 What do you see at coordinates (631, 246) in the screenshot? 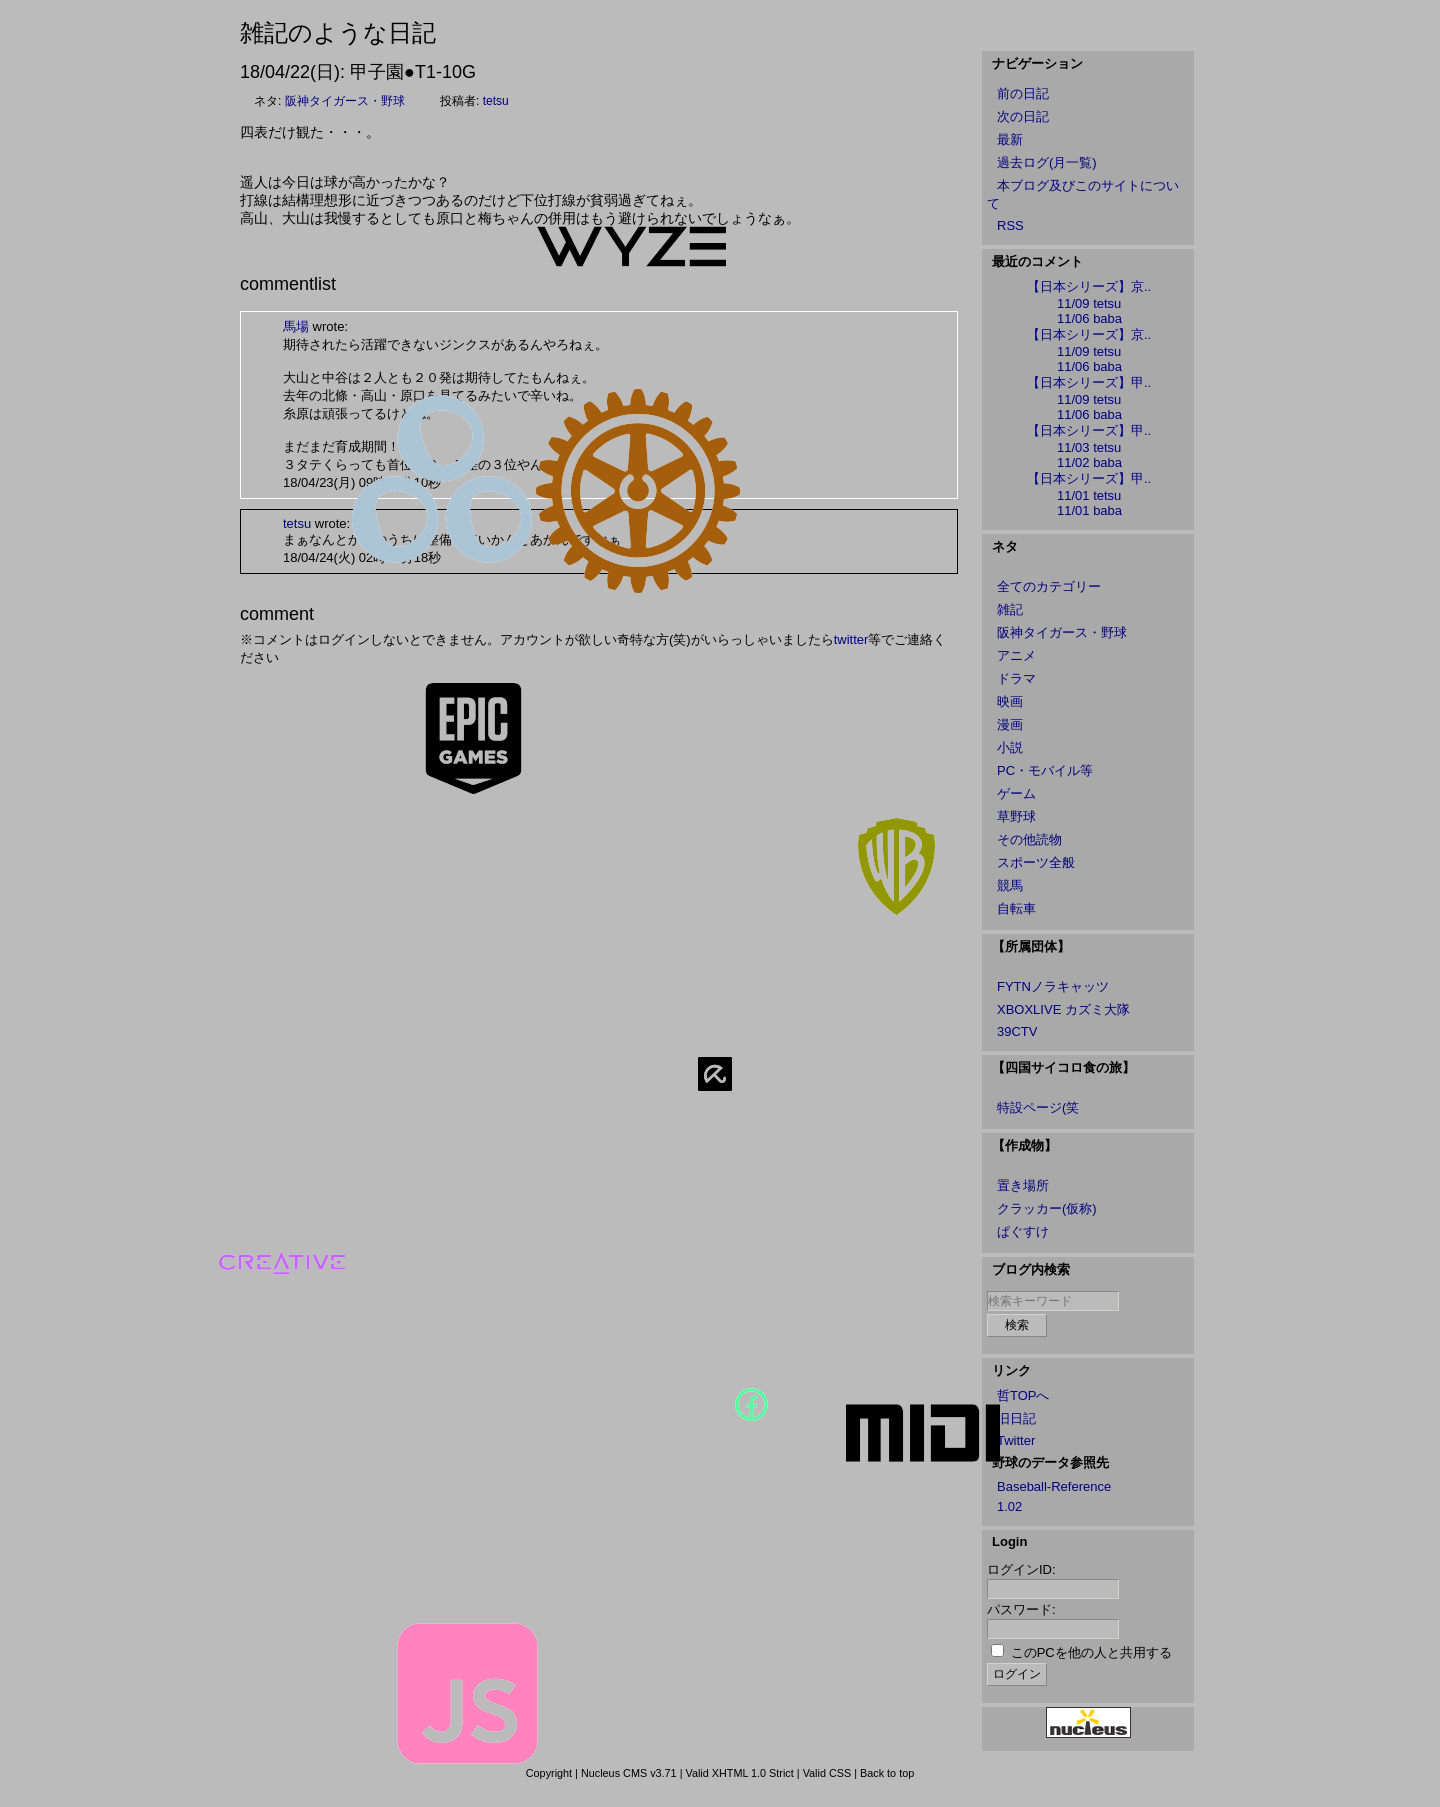
I see `open the Wyze smart home app` at bounding box center [631, 246].